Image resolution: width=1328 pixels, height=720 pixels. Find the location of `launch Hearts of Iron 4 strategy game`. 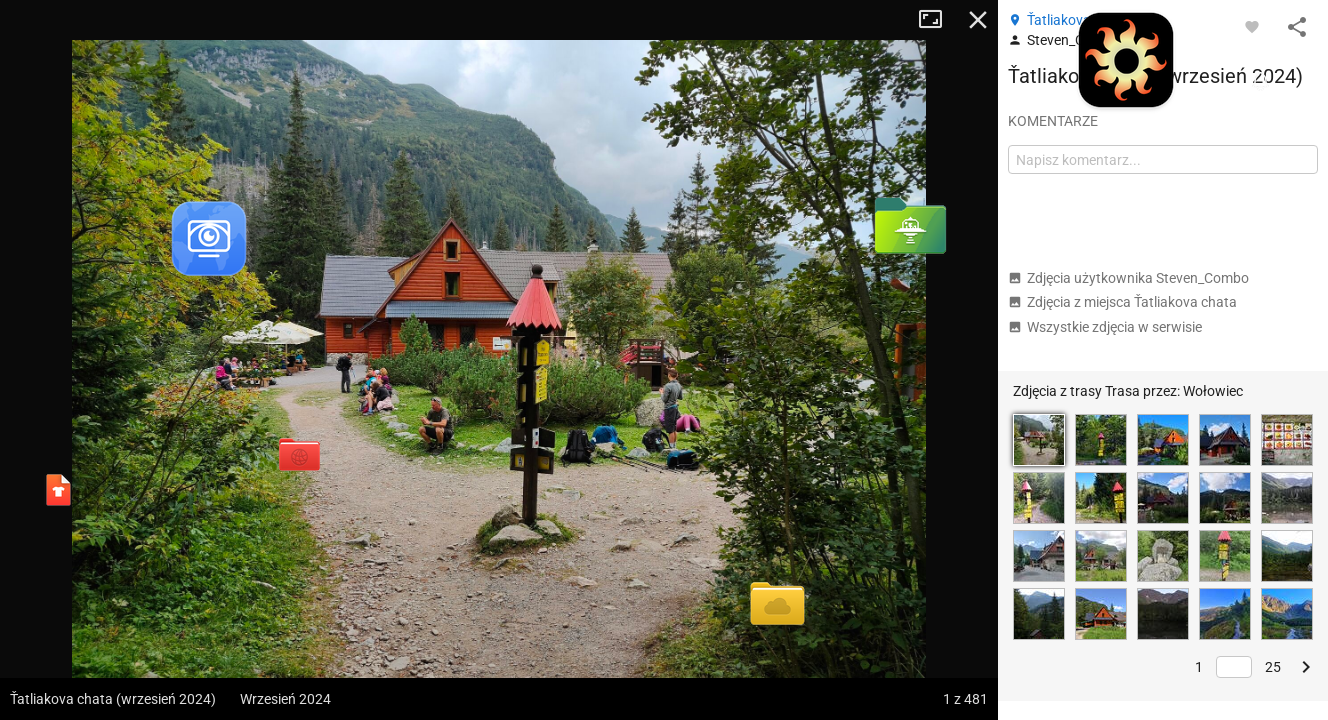

launch Hearts of Iron 4 strategy game is located at coordinates (1126, 60).